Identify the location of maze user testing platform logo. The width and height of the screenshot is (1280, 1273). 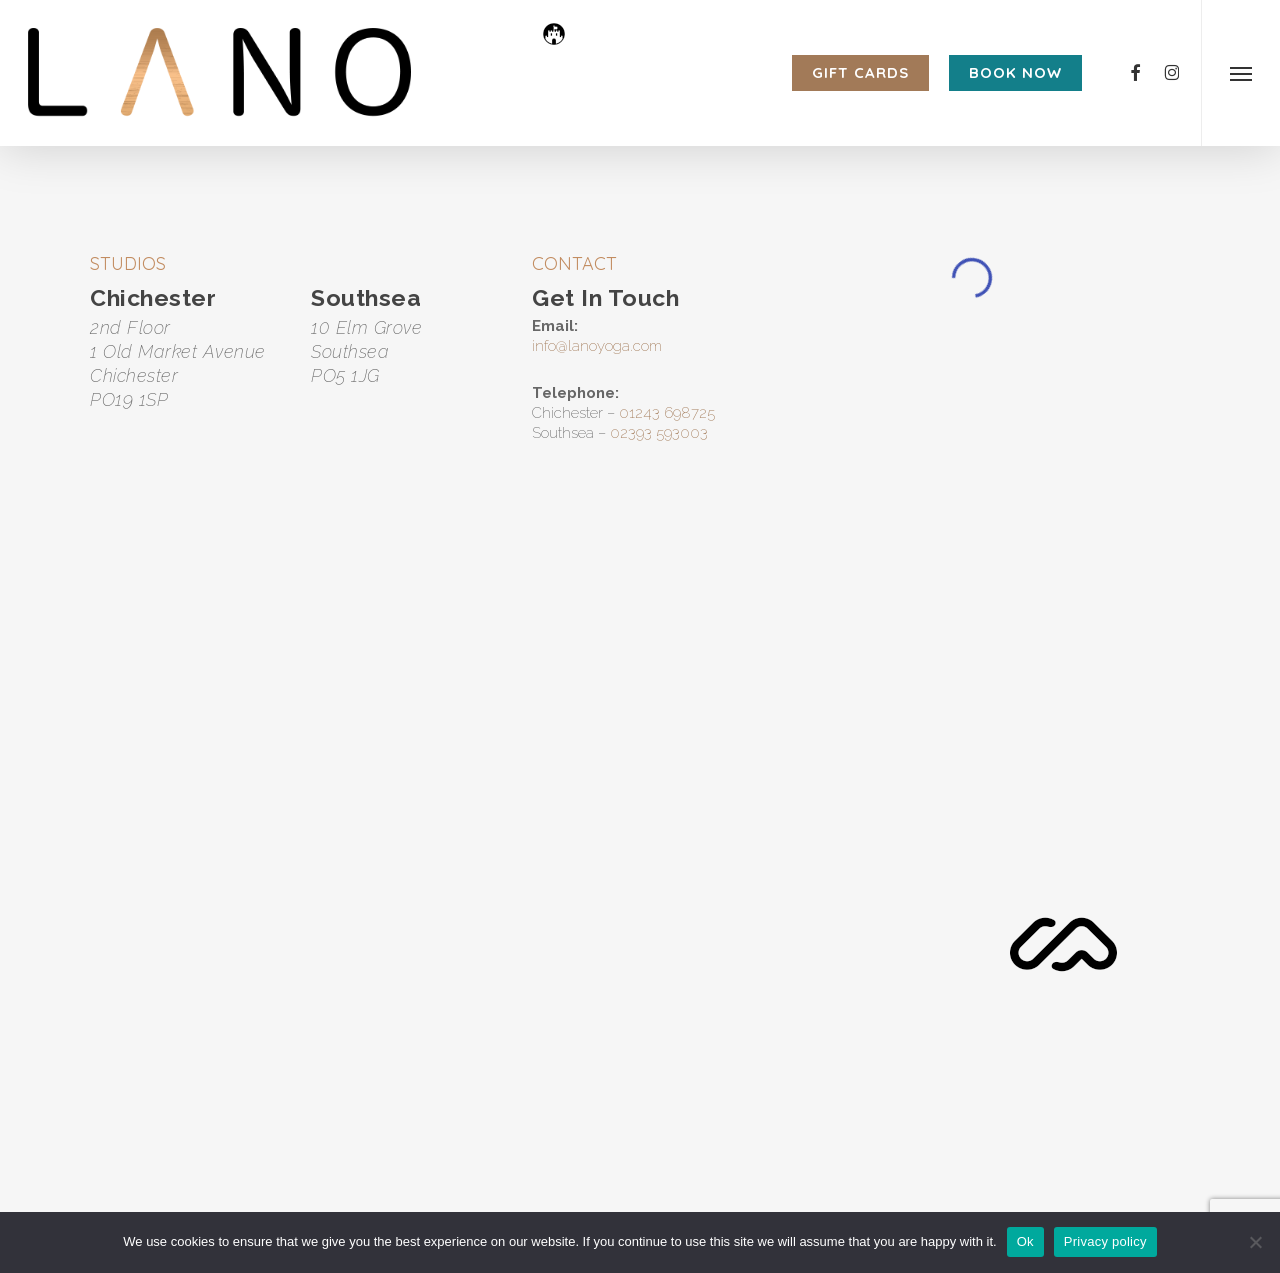
(1063, 944).